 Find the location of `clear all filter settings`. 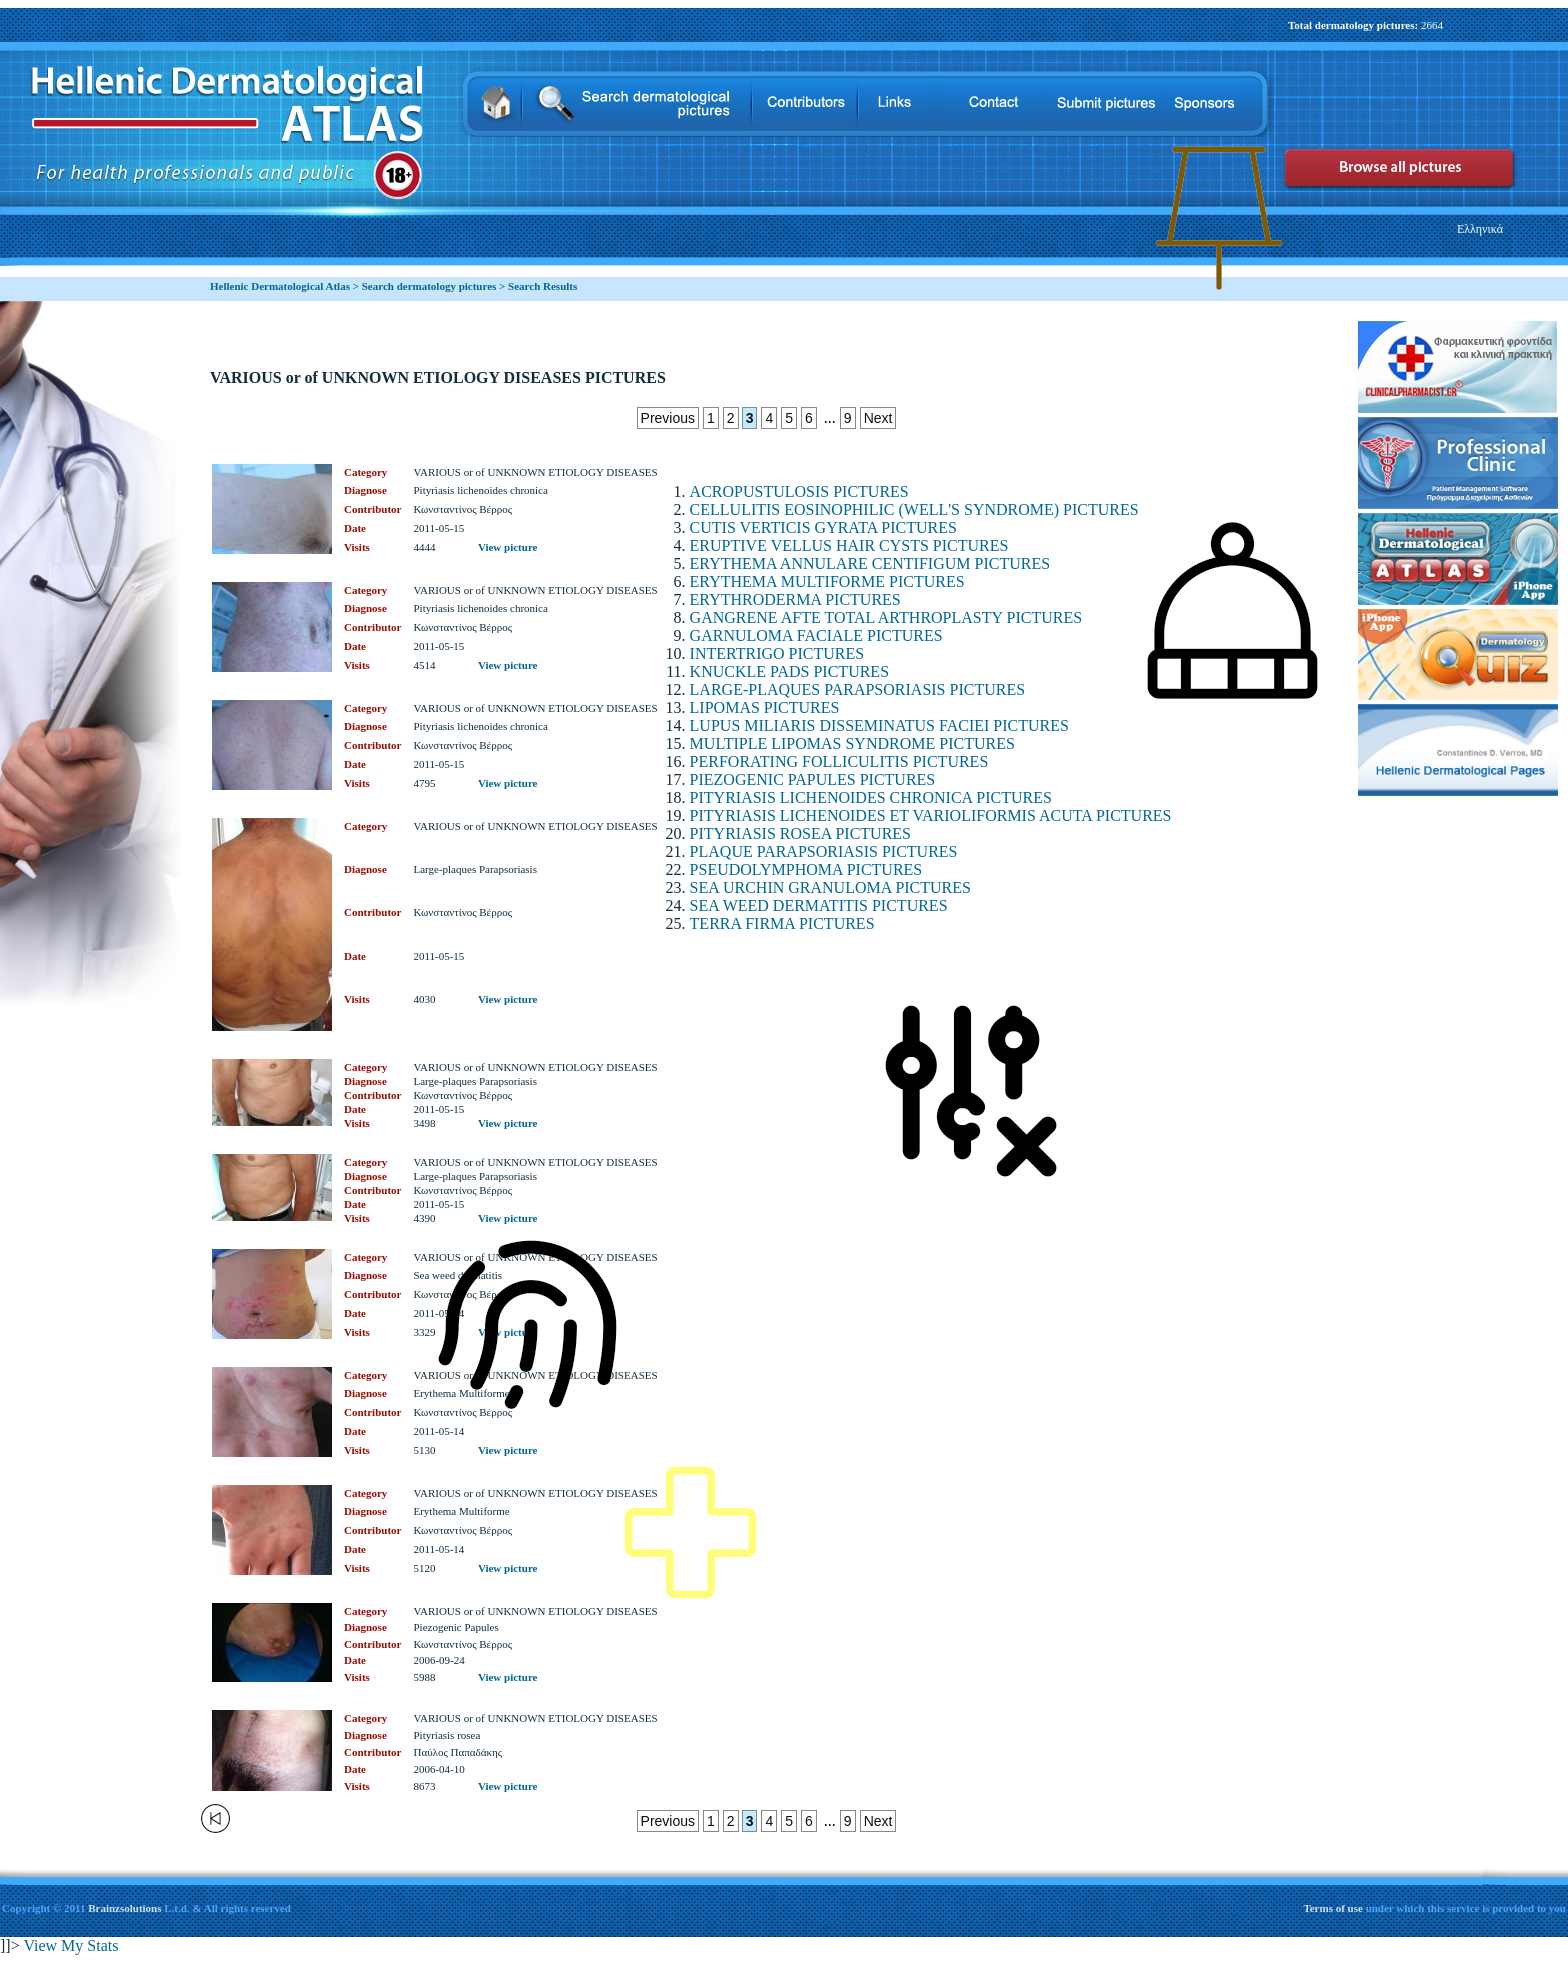

clear all filter settings is located at coordinates (962, 1082).